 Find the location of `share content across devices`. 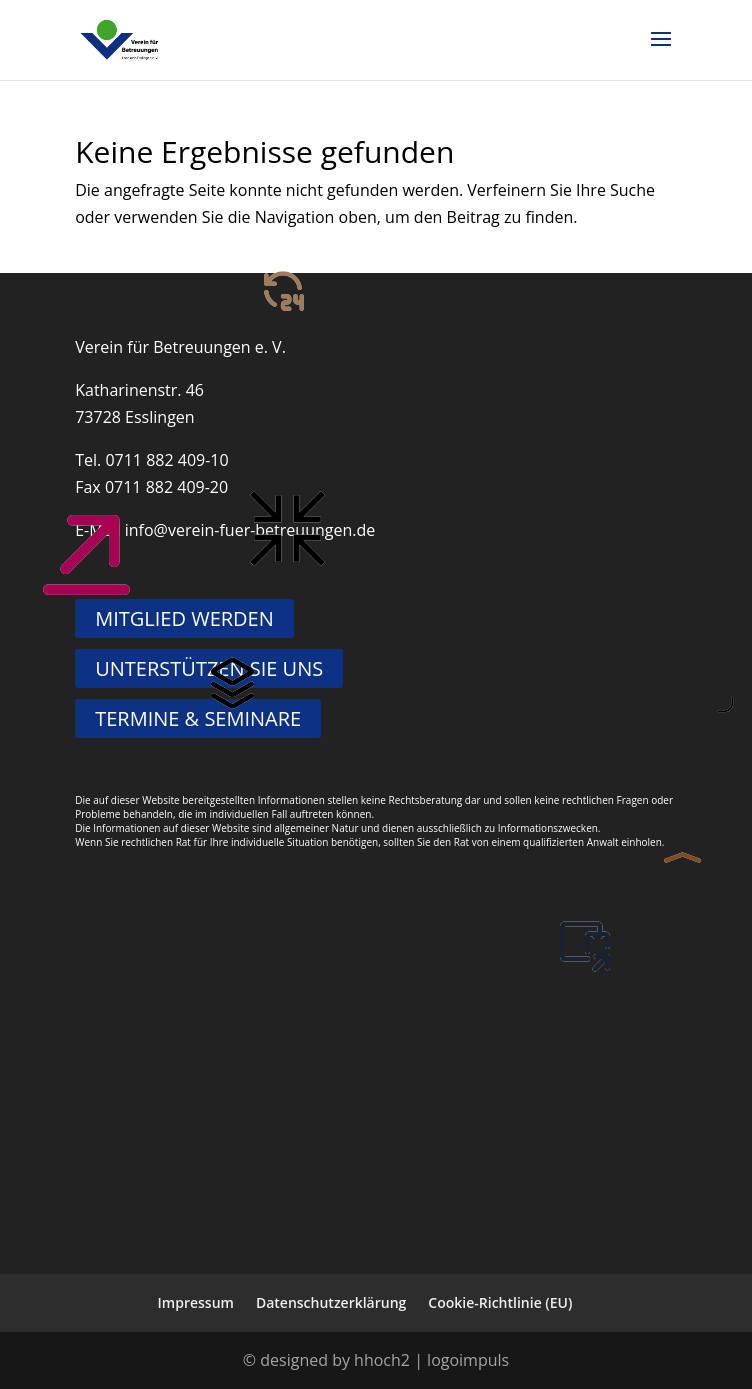

share content across devices is located at coordinates (585, 944).